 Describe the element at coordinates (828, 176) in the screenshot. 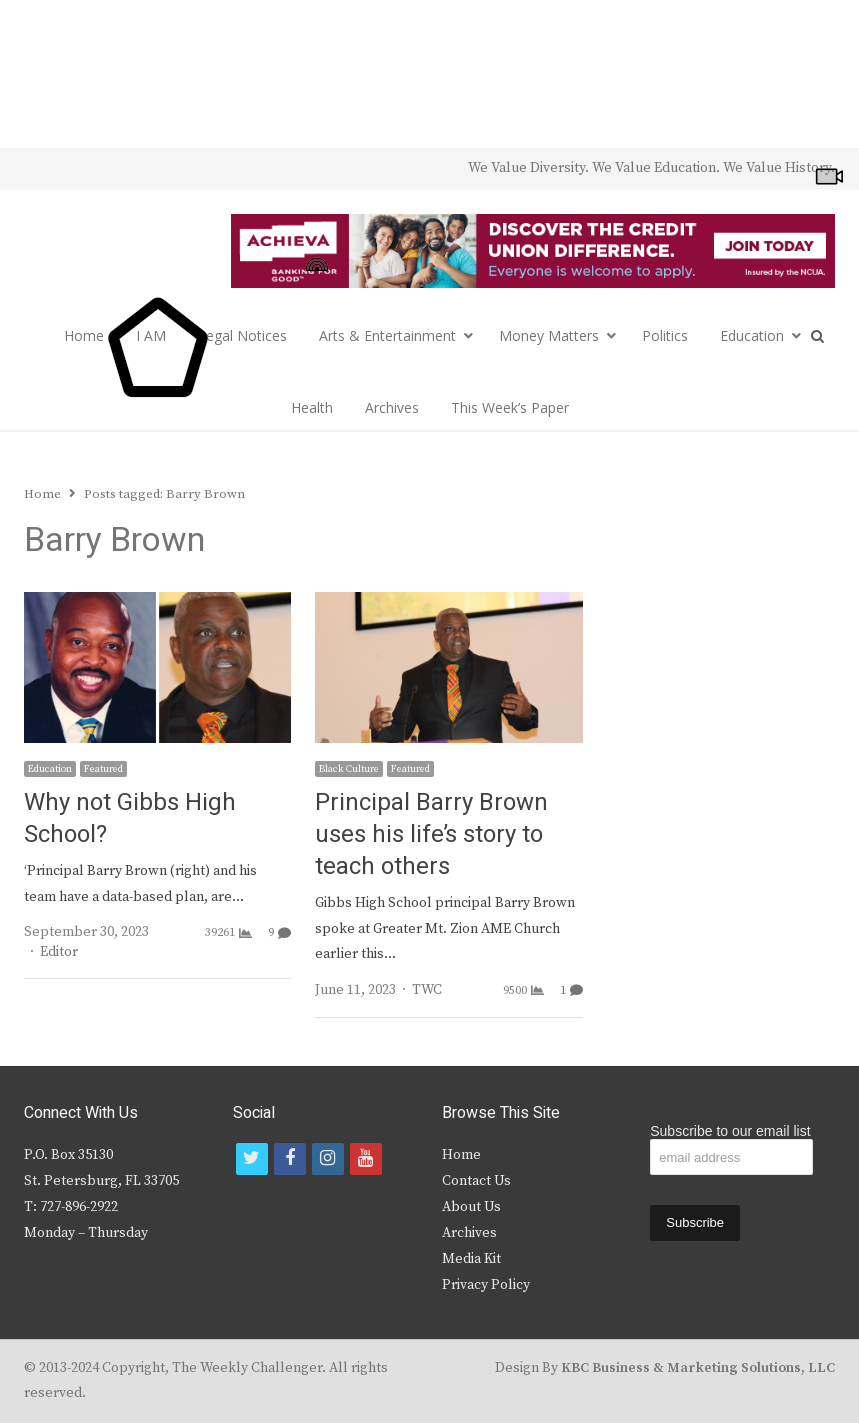

I see `start a video call` at that location.